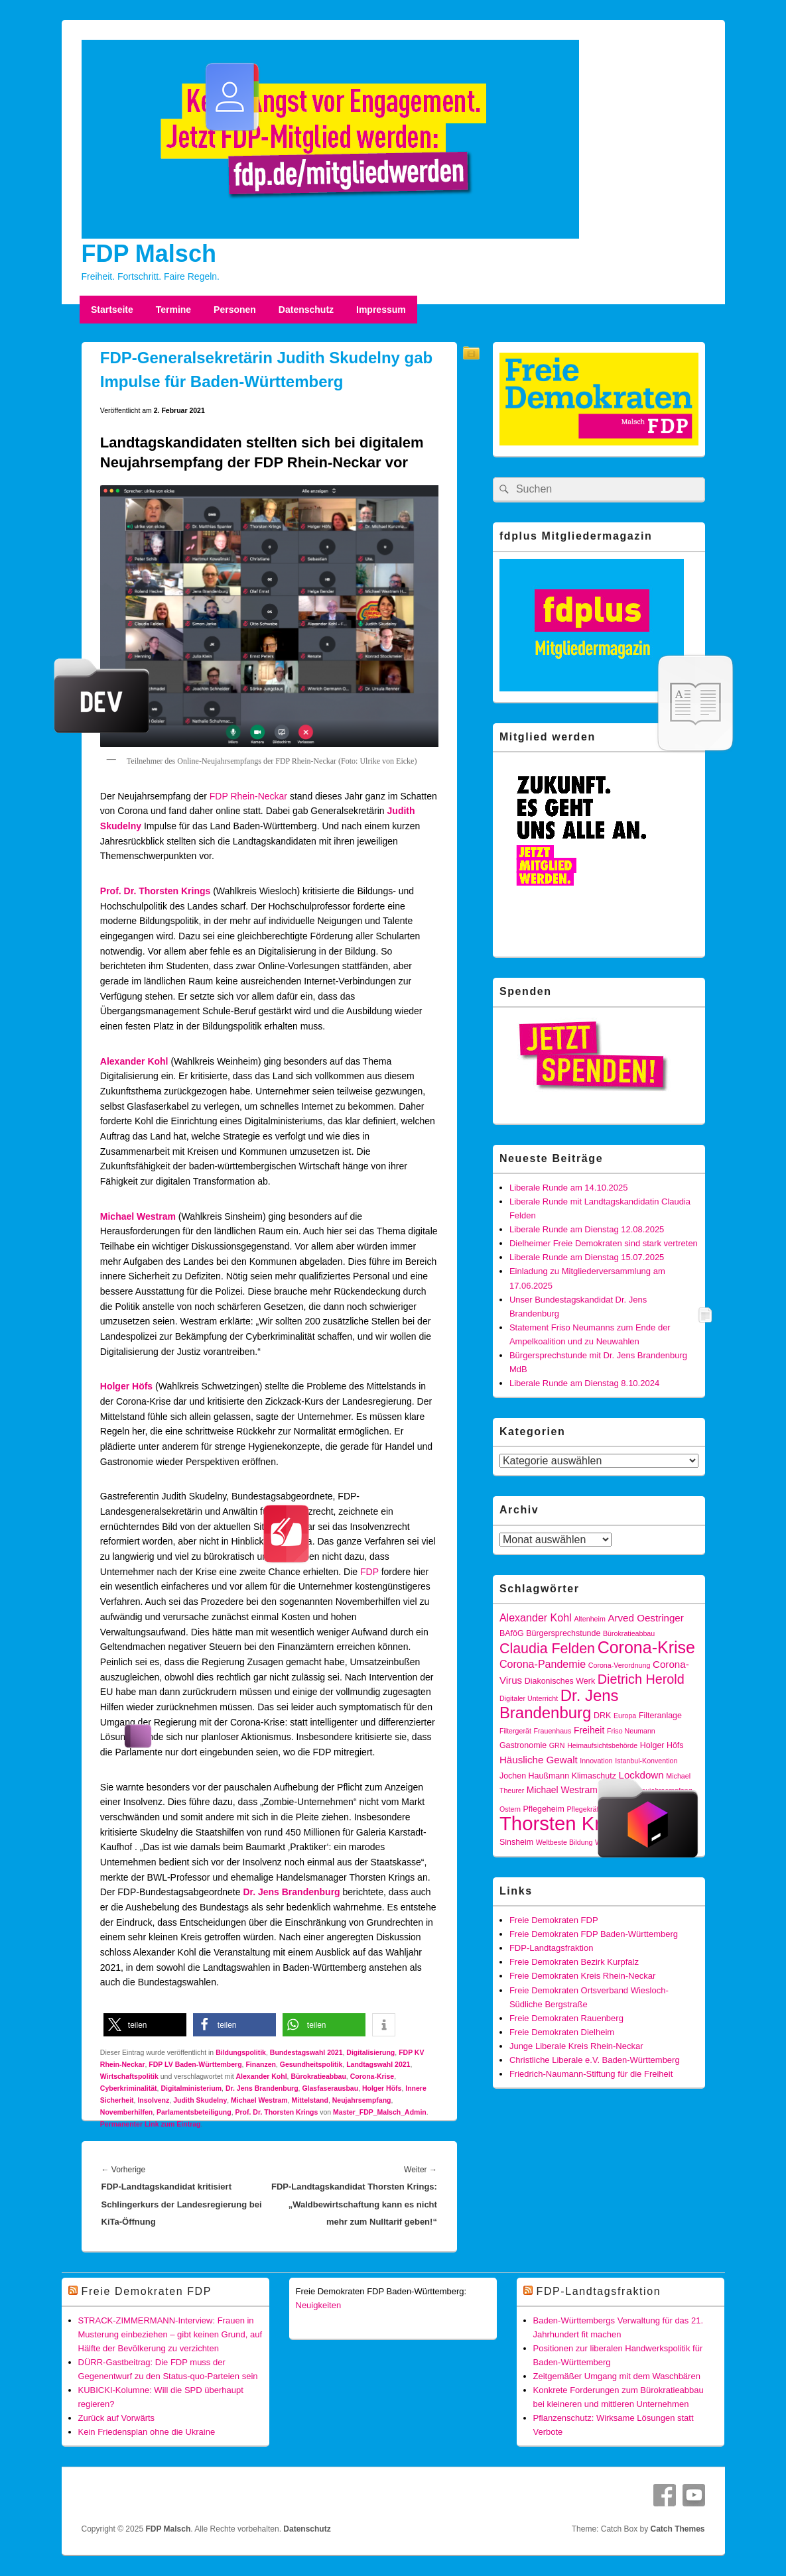 The width and height of the screenshot is (786, 2576). I want to click on folder containing dev.to related projects or resources, so click(101, 698).